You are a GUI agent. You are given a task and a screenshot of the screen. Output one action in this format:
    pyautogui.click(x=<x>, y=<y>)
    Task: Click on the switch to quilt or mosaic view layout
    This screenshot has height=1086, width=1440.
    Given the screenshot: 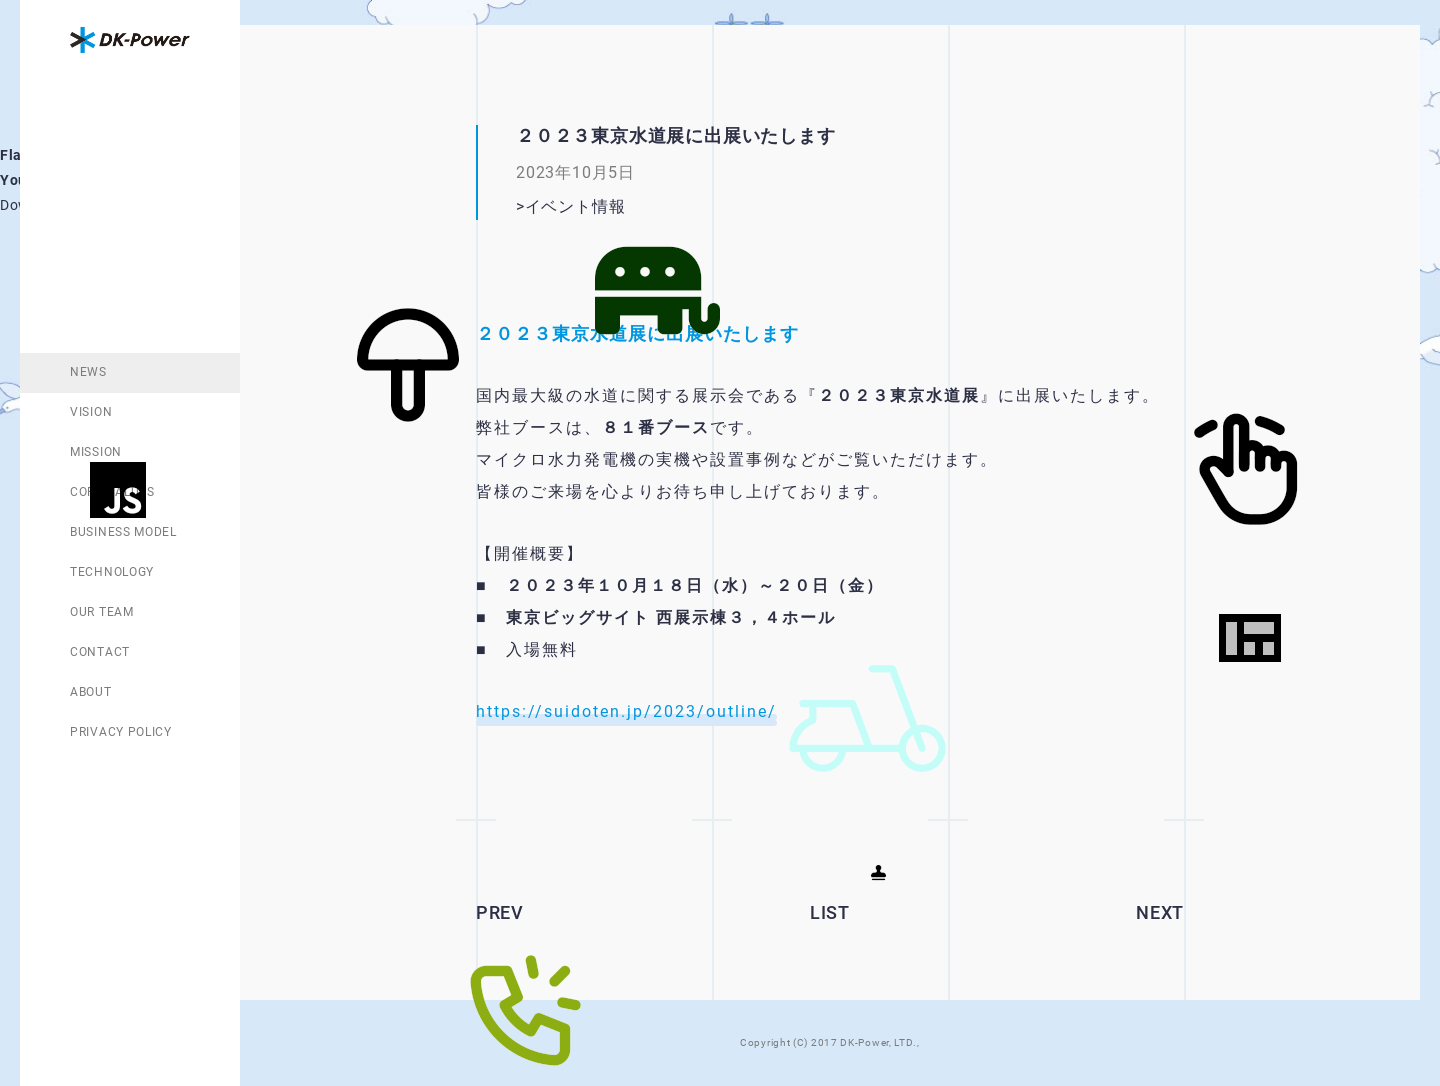 What is the action you would take?
    pyautogui.click(x=1248, y=640)
    